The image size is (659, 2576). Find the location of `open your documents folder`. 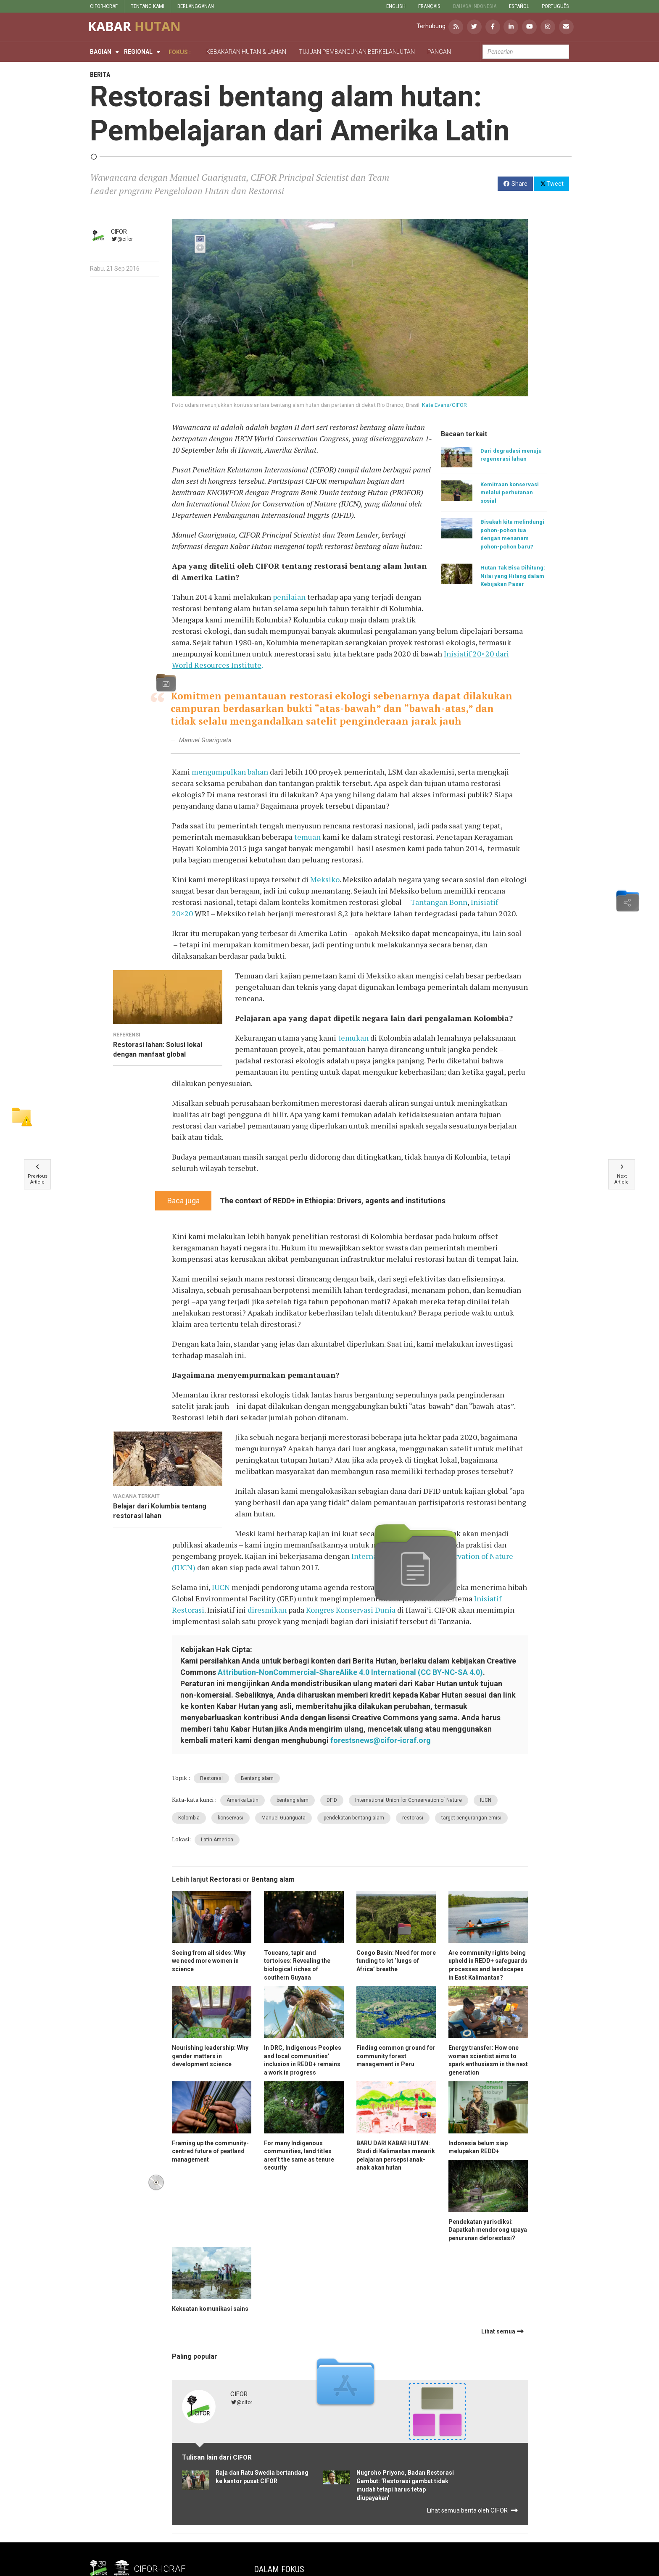

open your documents folder is located at coordinates (415, 1562).